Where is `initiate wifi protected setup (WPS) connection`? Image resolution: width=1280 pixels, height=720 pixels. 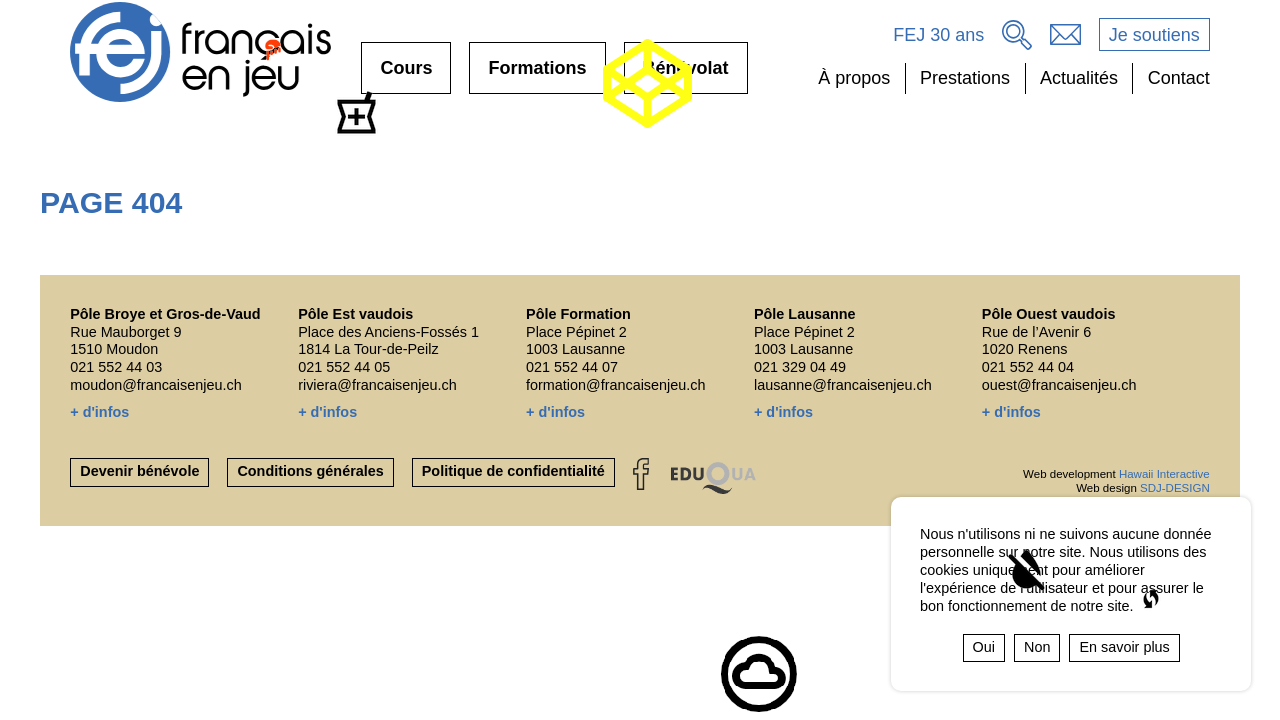
initiate wifi protected setup (WPS) connection is located at coordinates (1151, 599).